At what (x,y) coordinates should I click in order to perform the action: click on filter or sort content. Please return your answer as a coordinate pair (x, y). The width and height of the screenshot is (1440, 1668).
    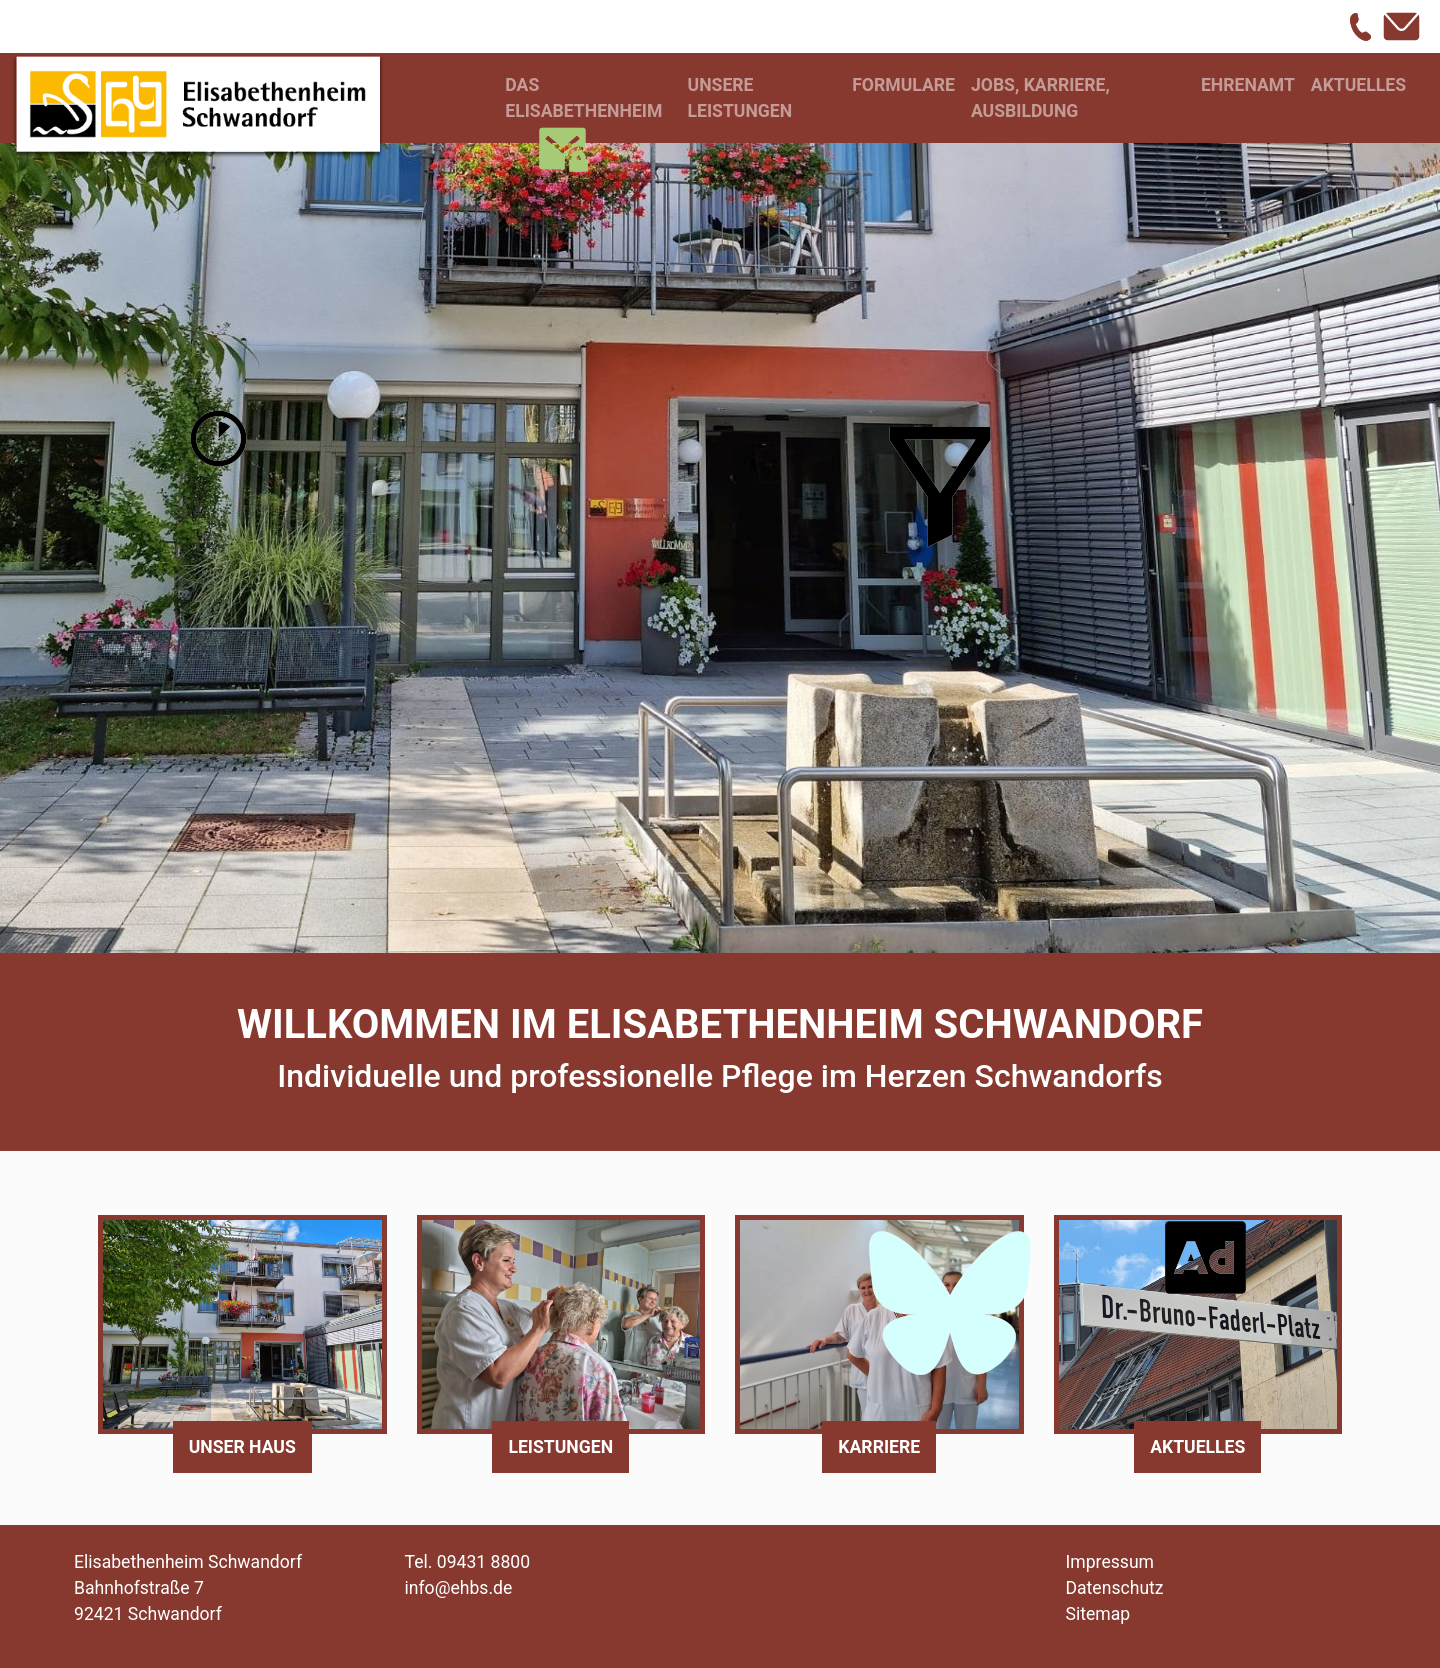
    Looking at the image, I should click on (940, 484).